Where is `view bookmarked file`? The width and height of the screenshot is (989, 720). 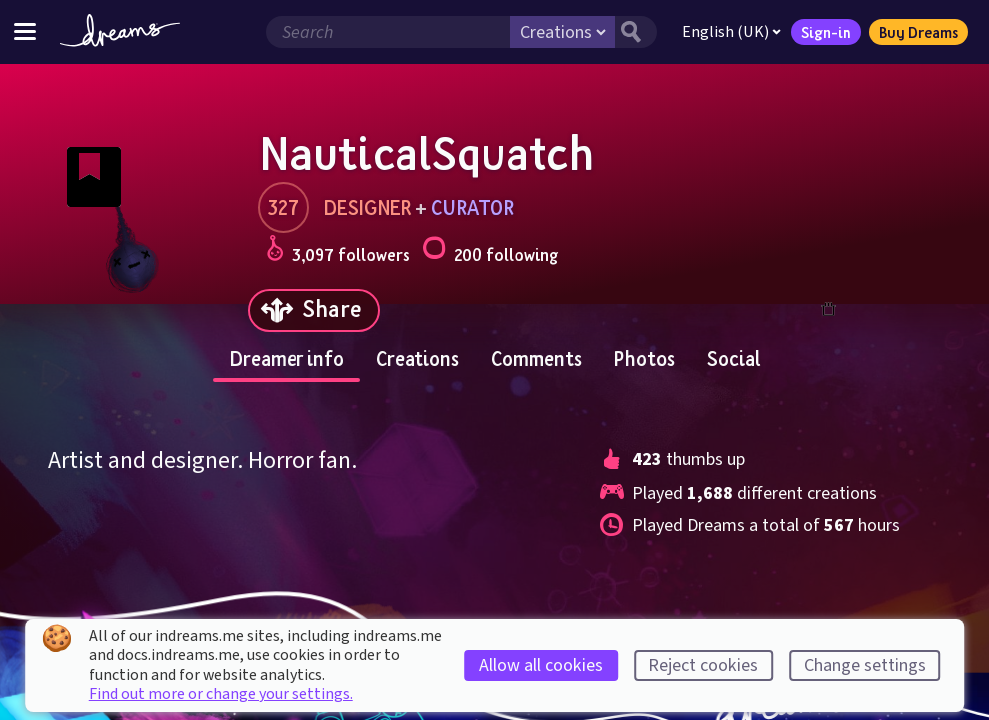 view bookmarked file is located at coordinates (94, 177).